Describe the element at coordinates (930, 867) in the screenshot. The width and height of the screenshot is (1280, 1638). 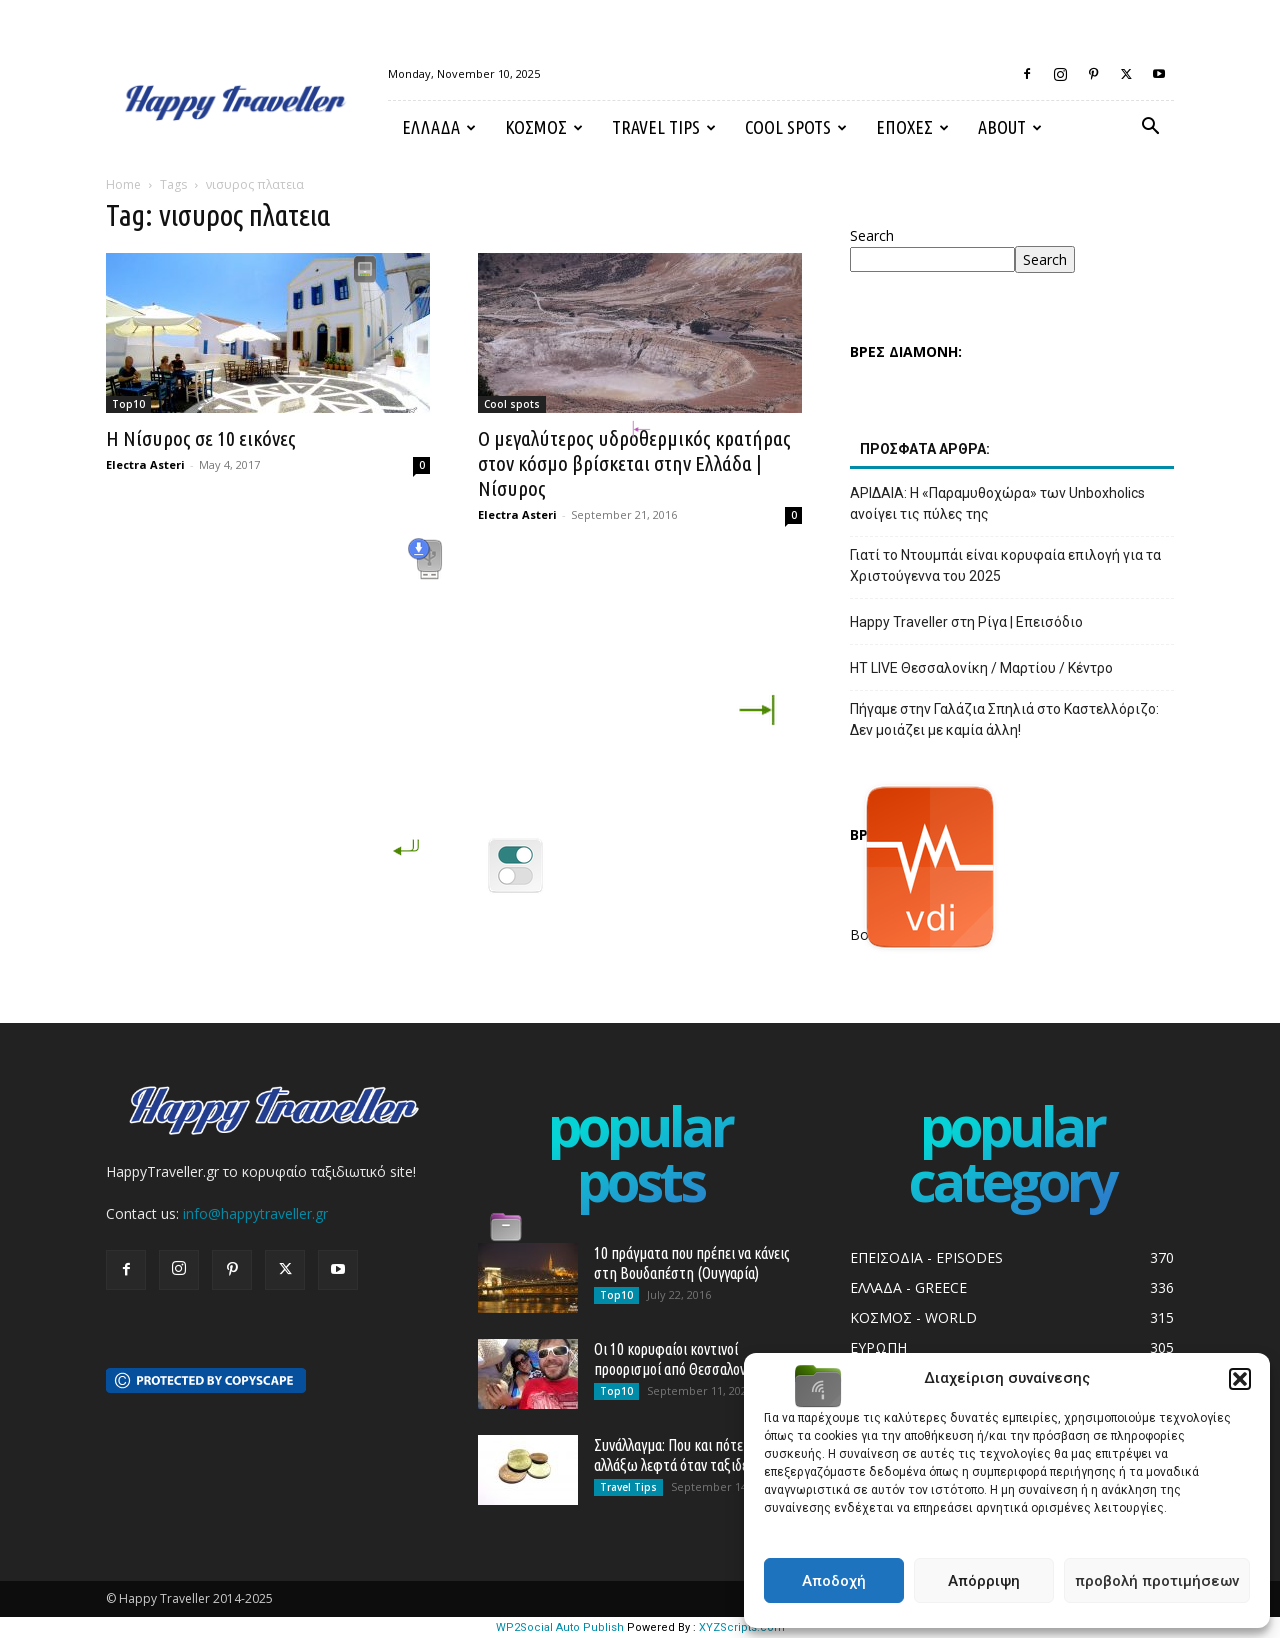
I see `virtualbox virtual disk image file` at that location.